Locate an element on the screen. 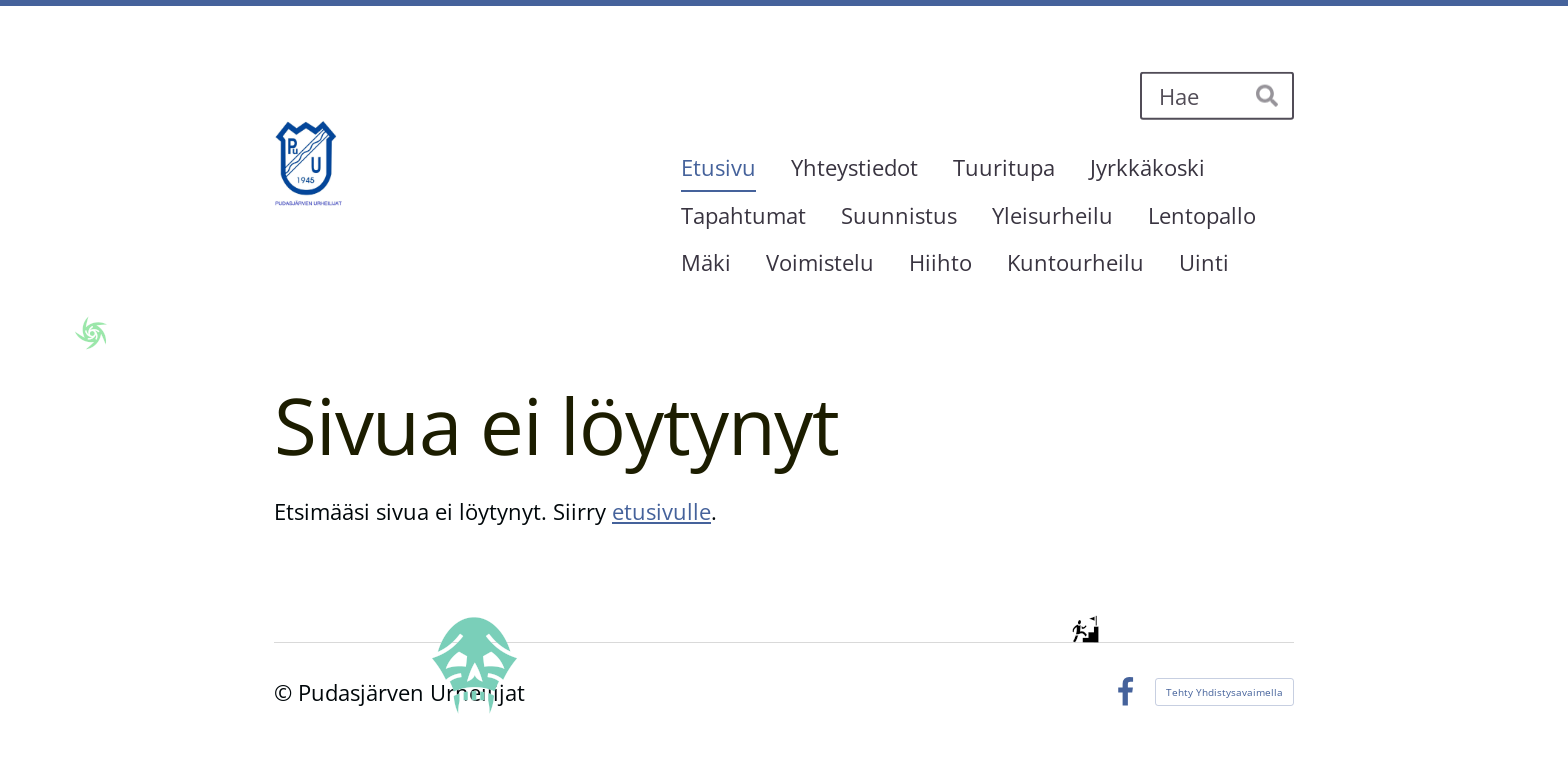 This screenshot has width=1568, height=760. track progress toward a goal is located at coordinates (1085, 629).